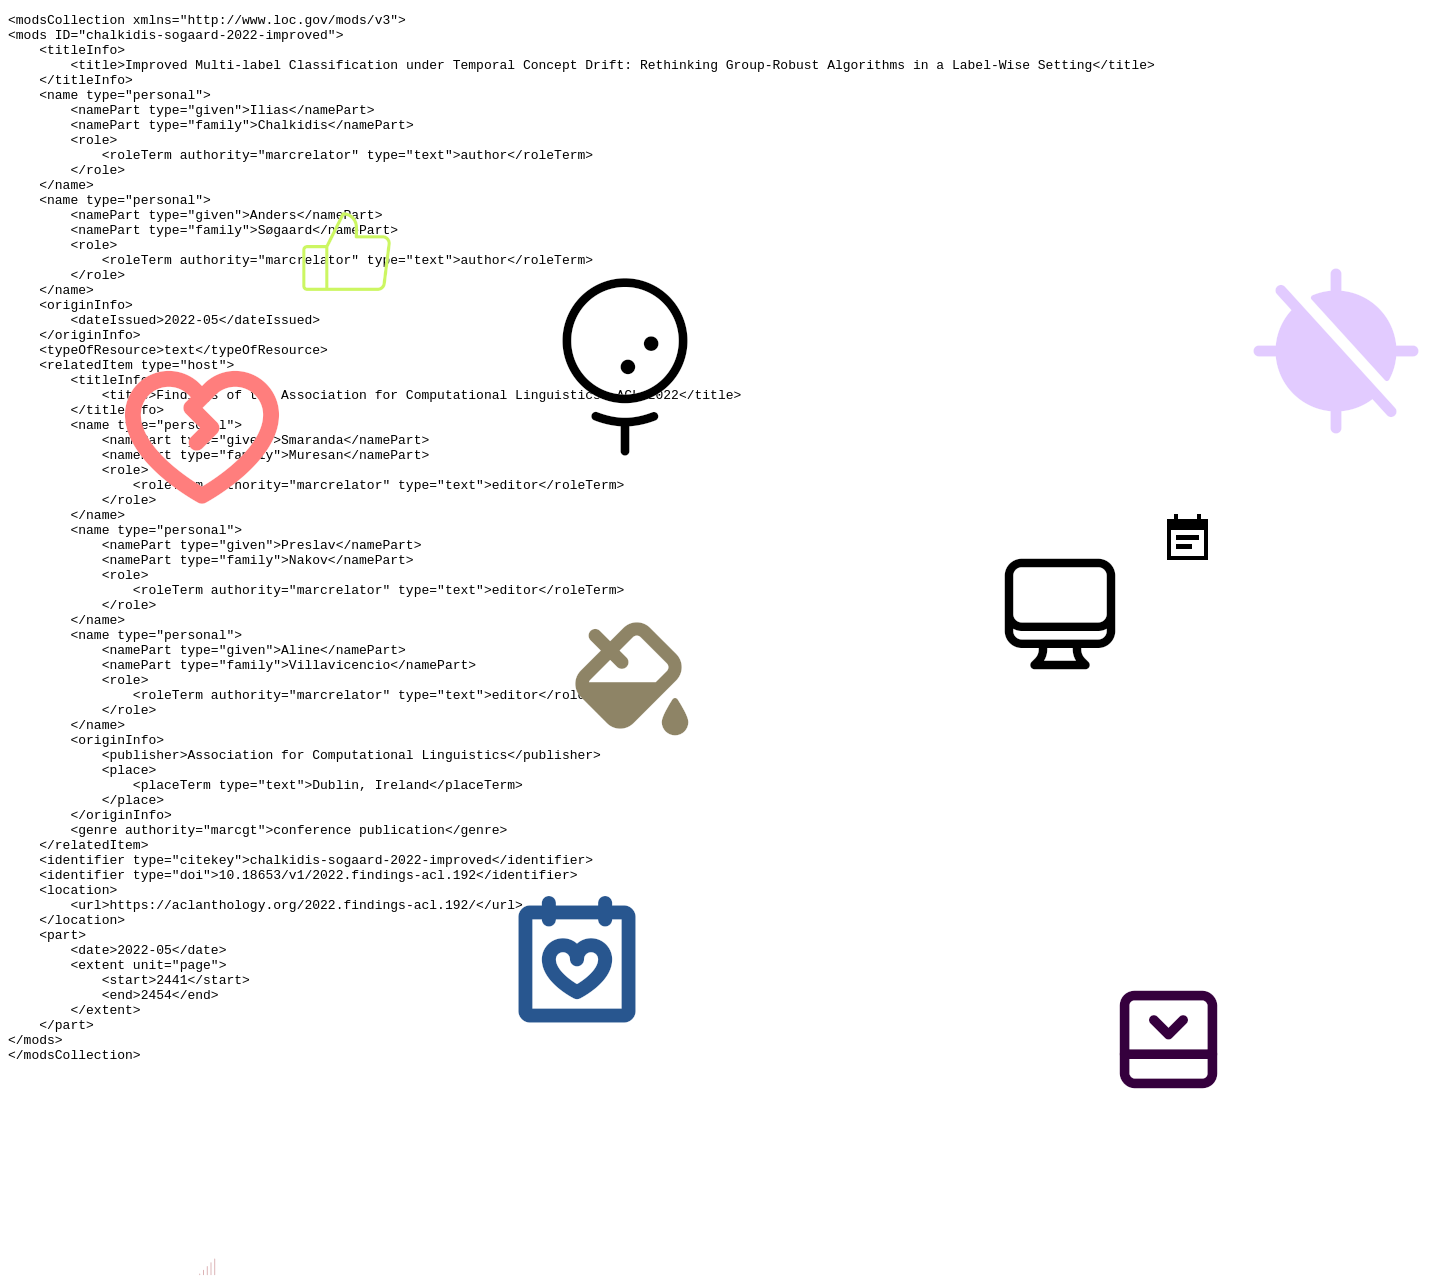 The width and height of the screenshot is (1440, 1286). Describe the element at coordinates (1060, 614) in the screenshot. I see `switch to desktop view` at that location.